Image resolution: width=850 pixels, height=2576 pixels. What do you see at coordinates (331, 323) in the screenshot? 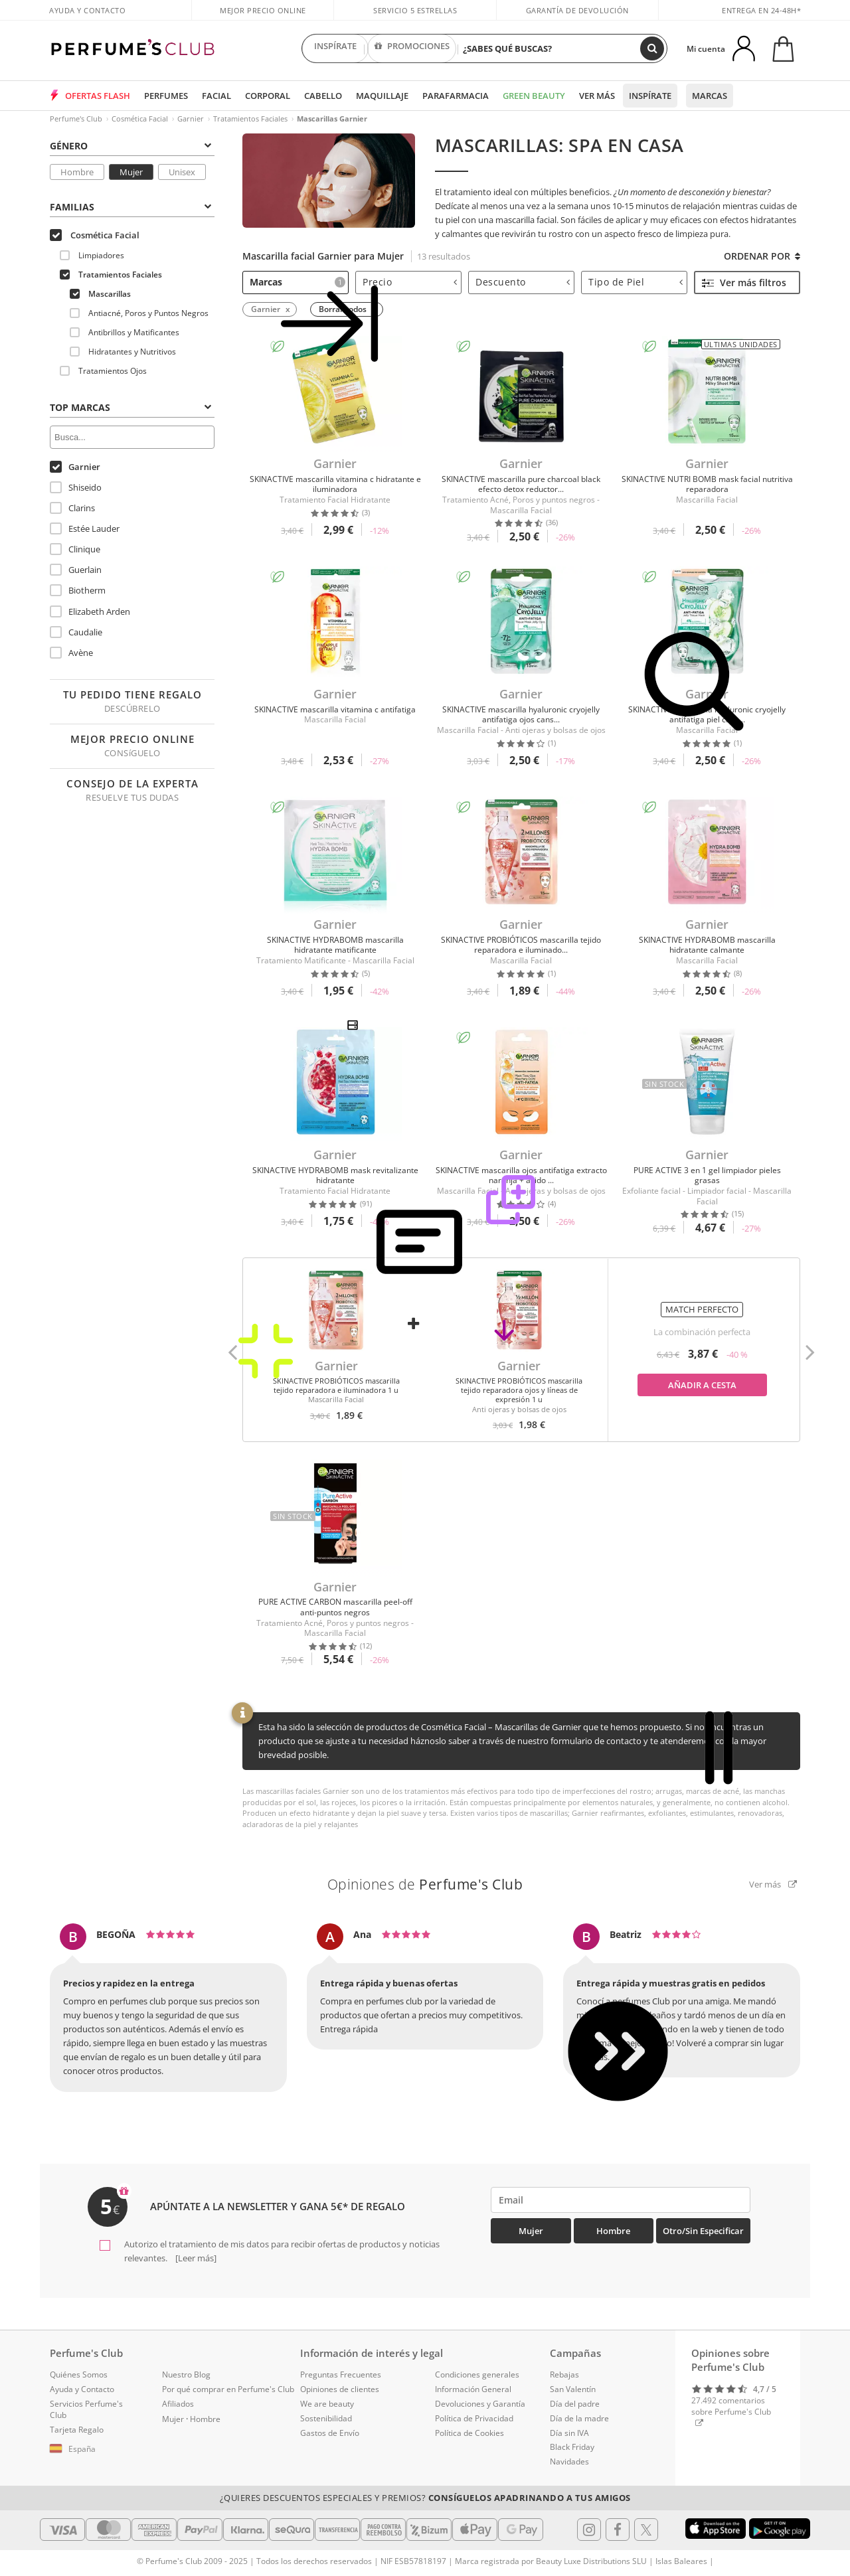
I see `move item to the end of a list` at bounding box center [331, 323].